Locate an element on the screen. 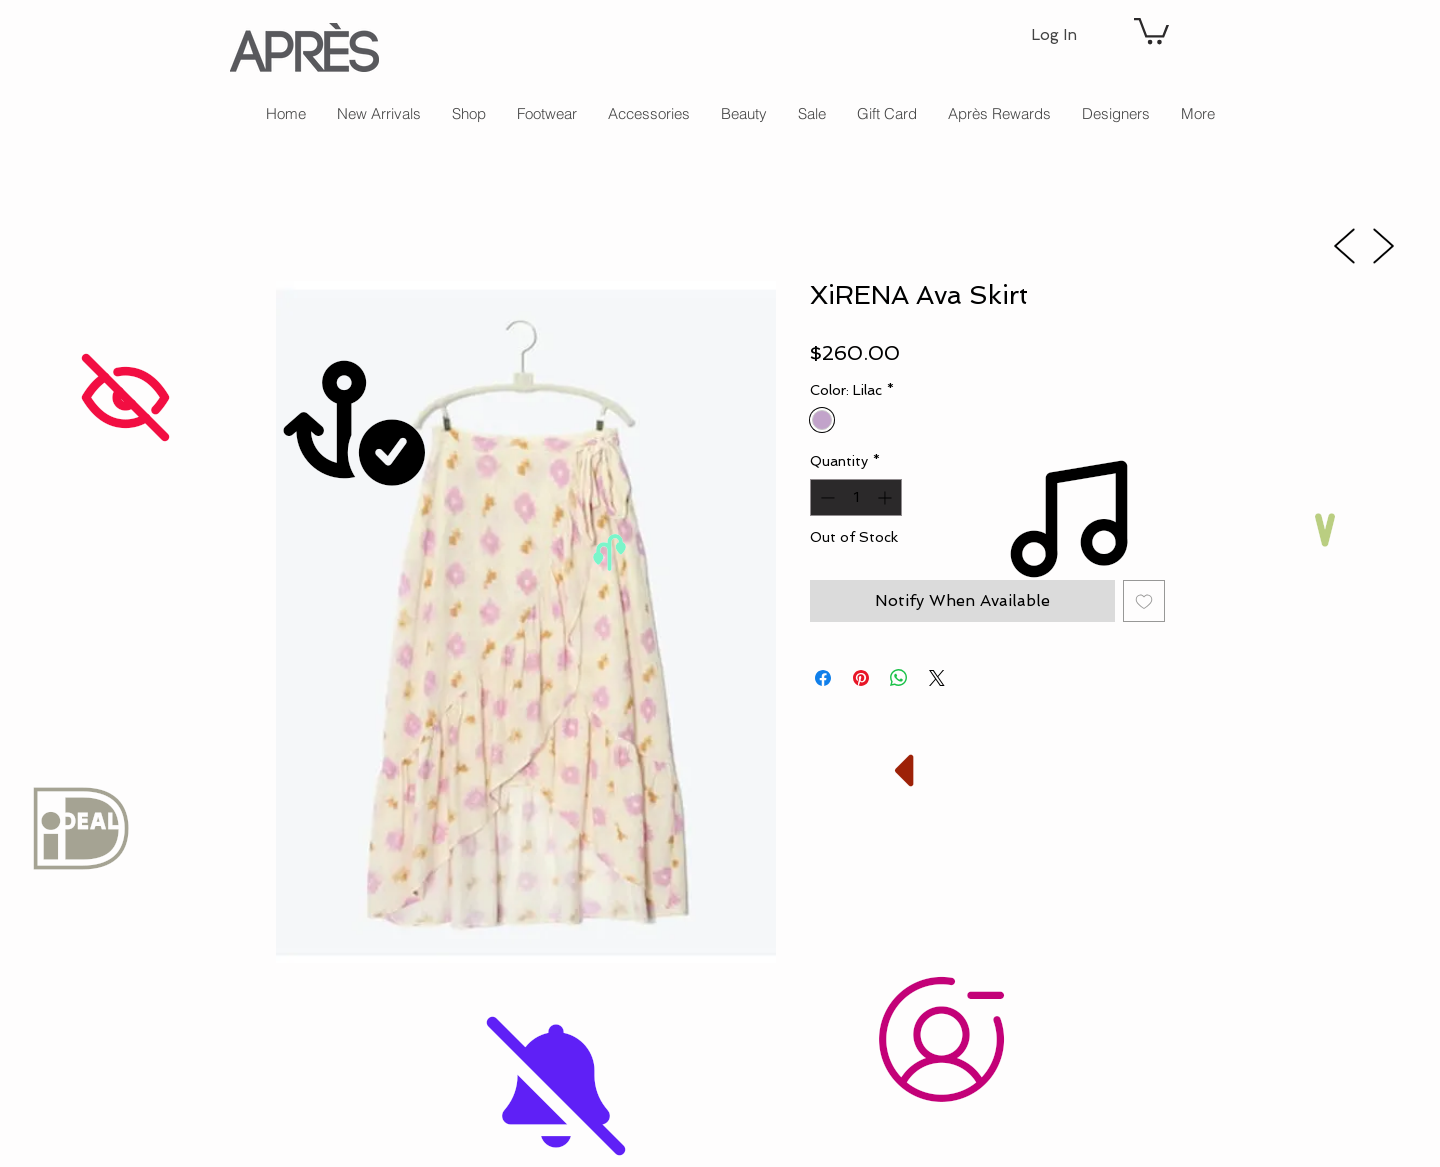 This screenshot has width=1440, height=1167. indicates a "v" keyboard shortcut or hotkey is located at coordinates (1325, 530).